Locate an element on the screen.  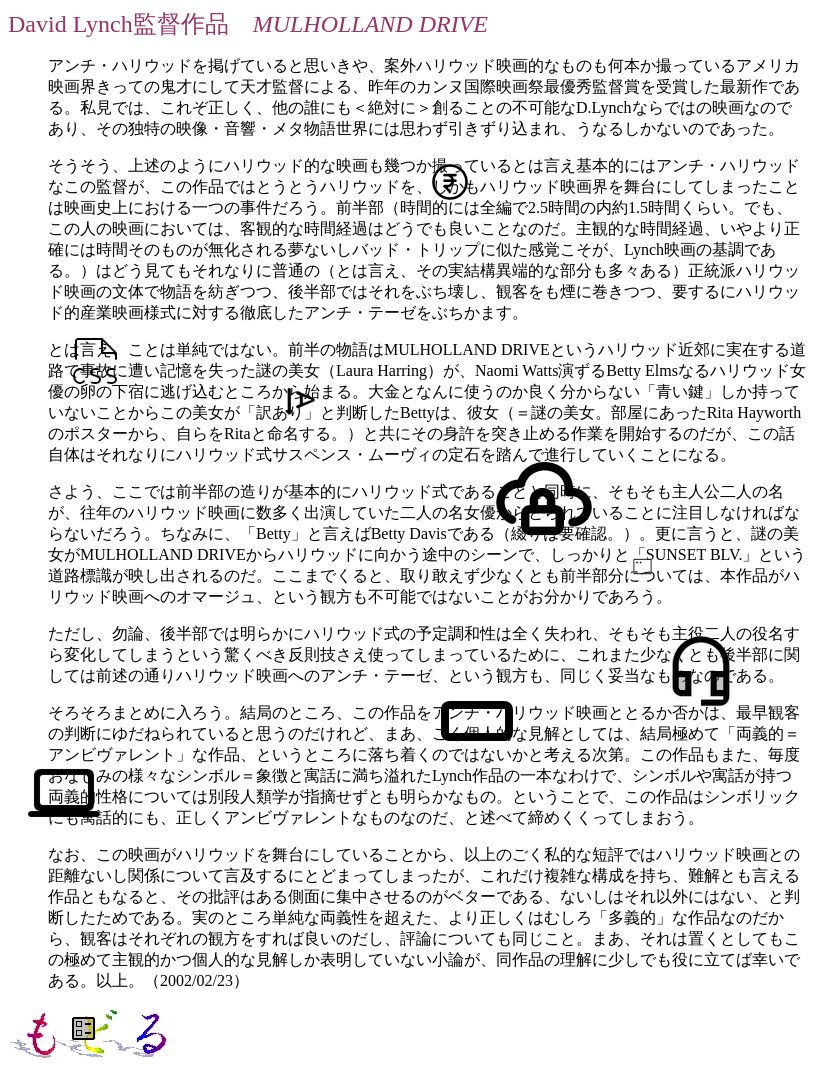
crop image to 7:5 aspect ratio is located at coordinates (477, 721).